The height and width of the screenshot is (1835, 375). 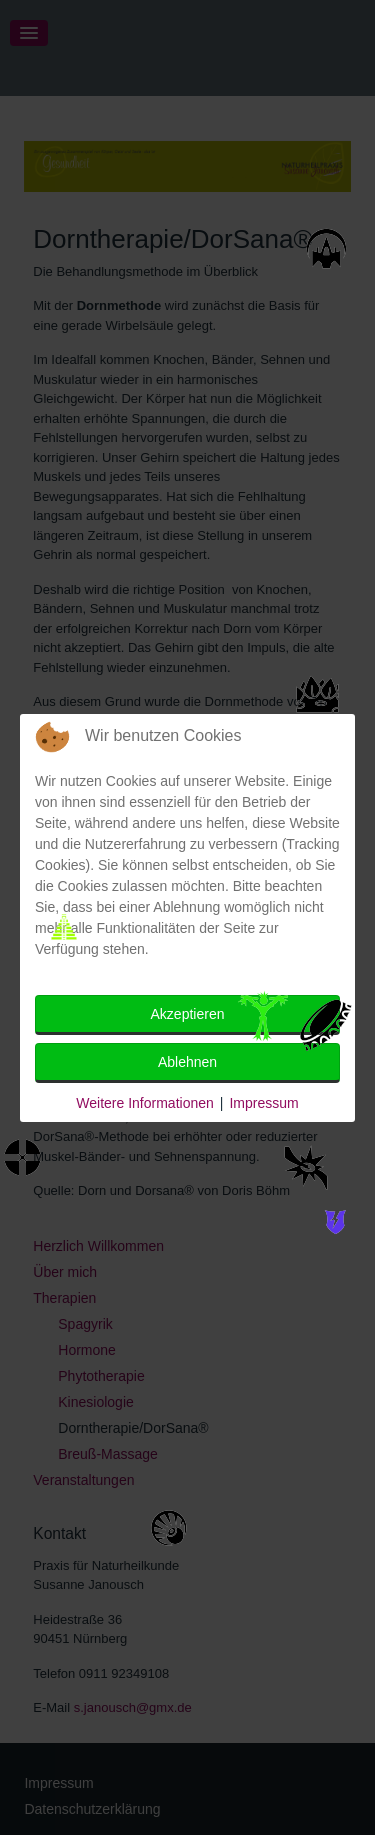 What do you see at coordinates (22, 1157) in the screenshot?
I see `target or crosshair indicator` at bounding box center [22, 1157].